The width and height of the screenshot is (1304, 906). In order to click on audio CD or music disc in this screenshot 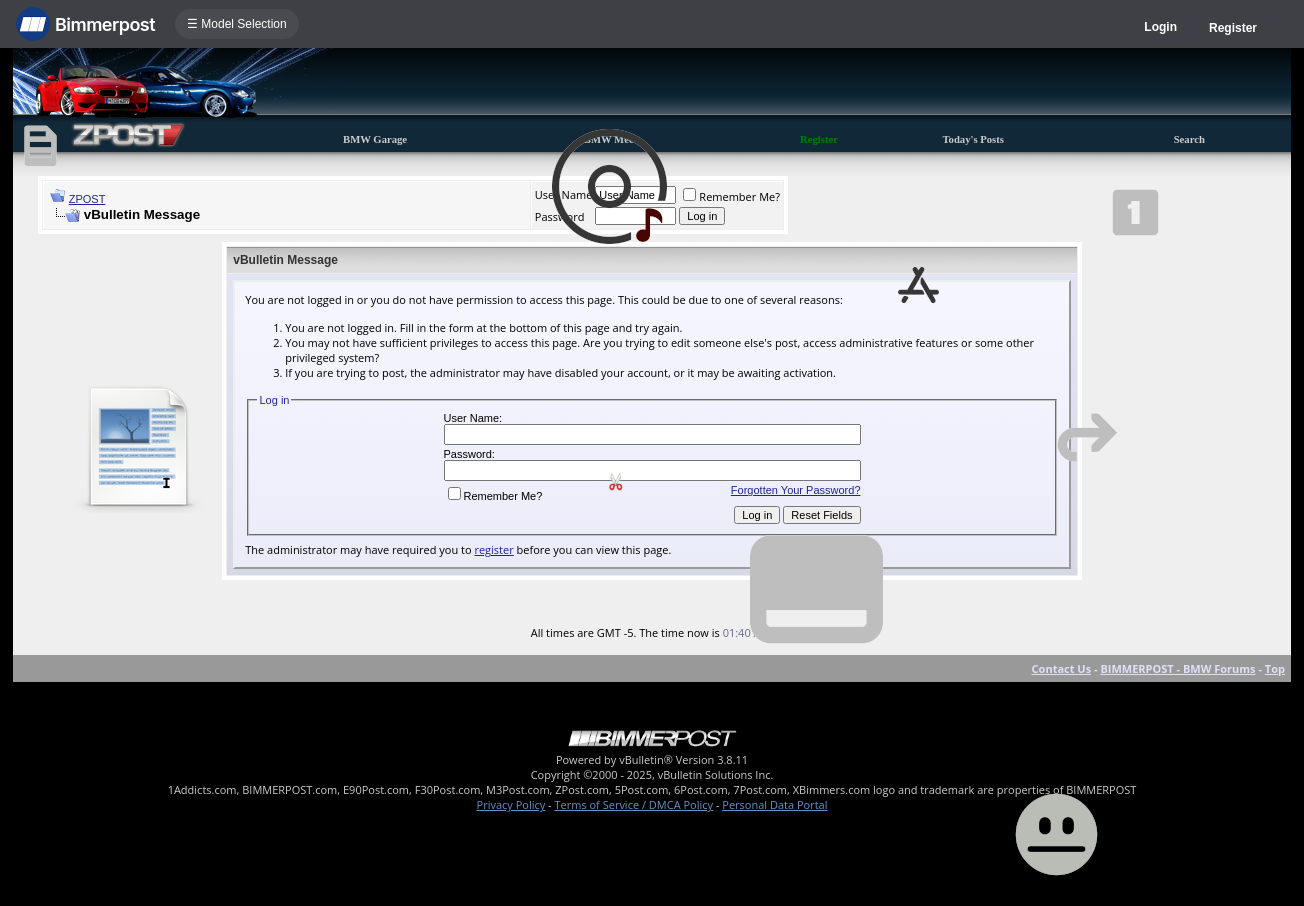, I will do `click(609, 186)`.